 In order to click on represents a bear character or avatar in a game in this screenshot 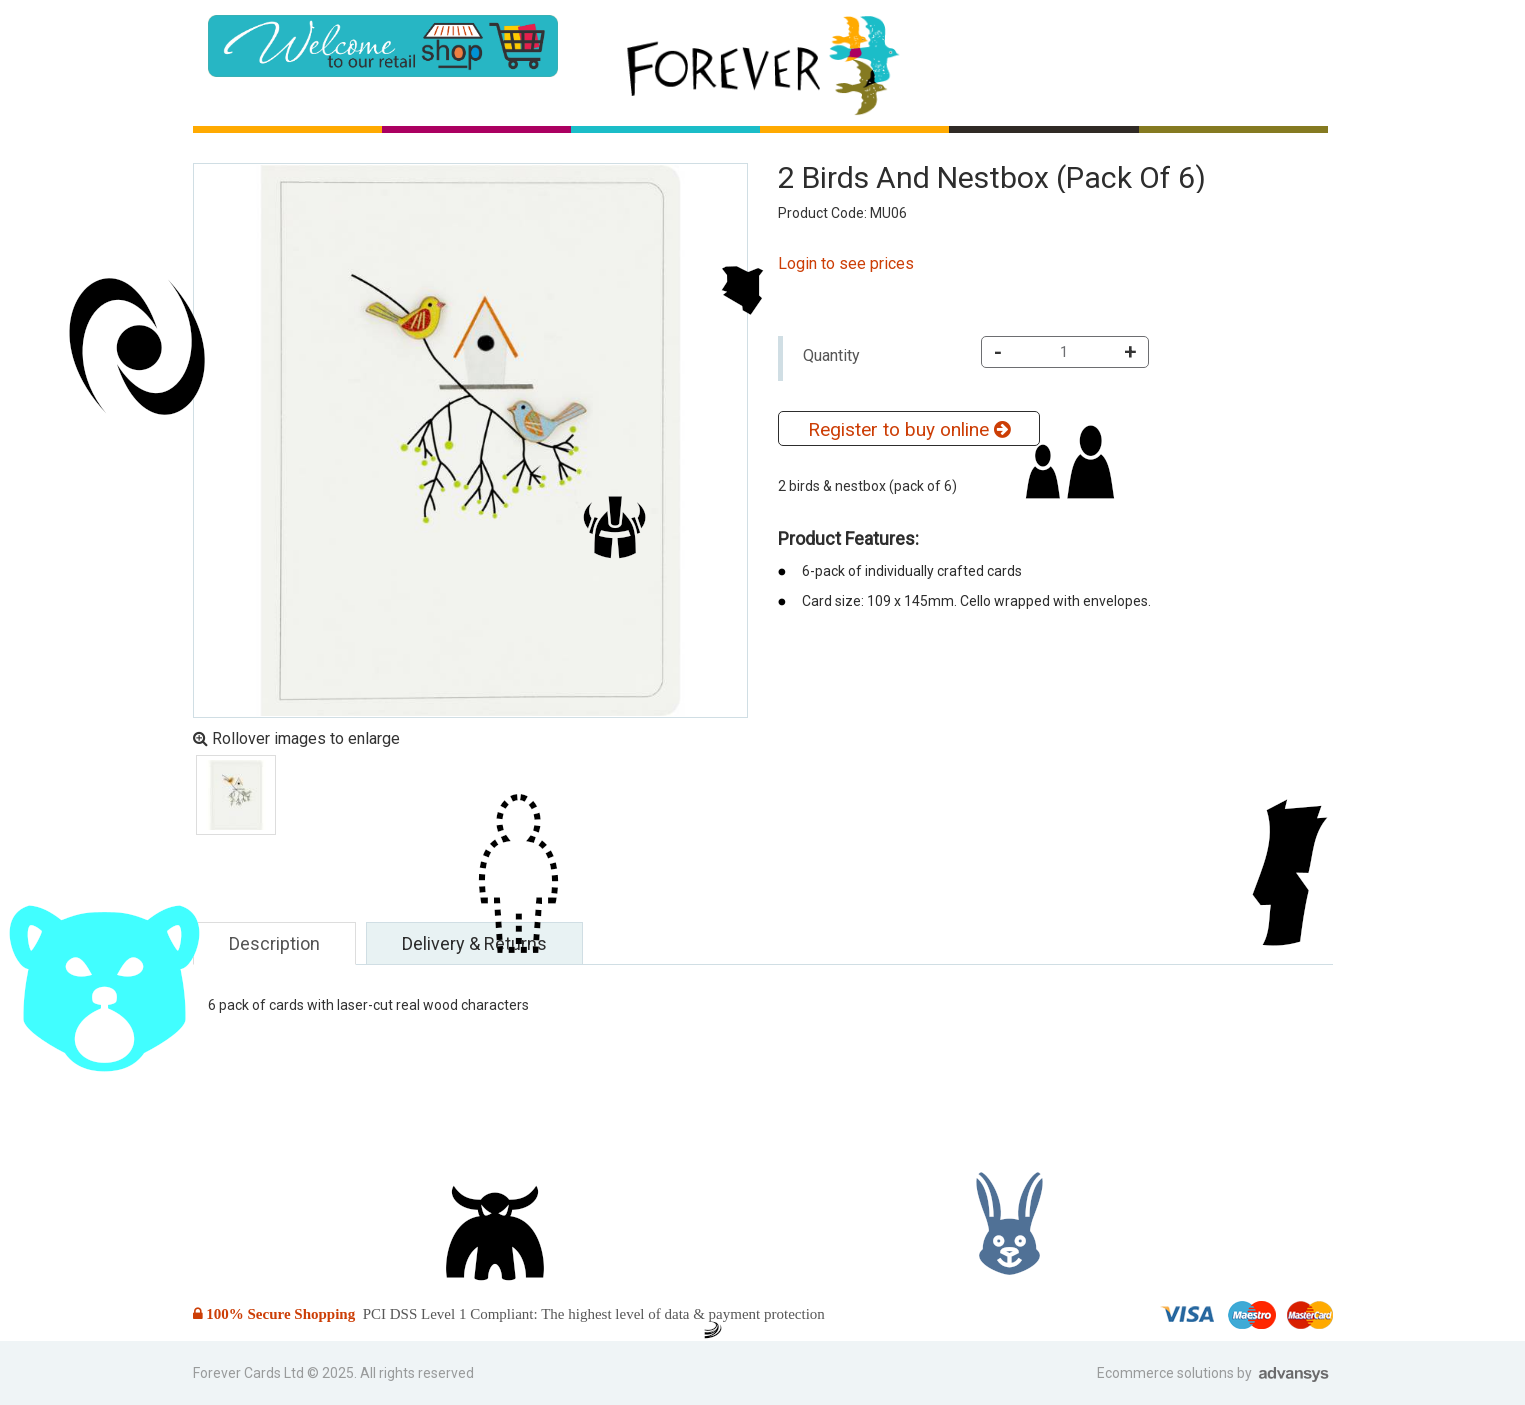, I will do `click(104, 988)`.